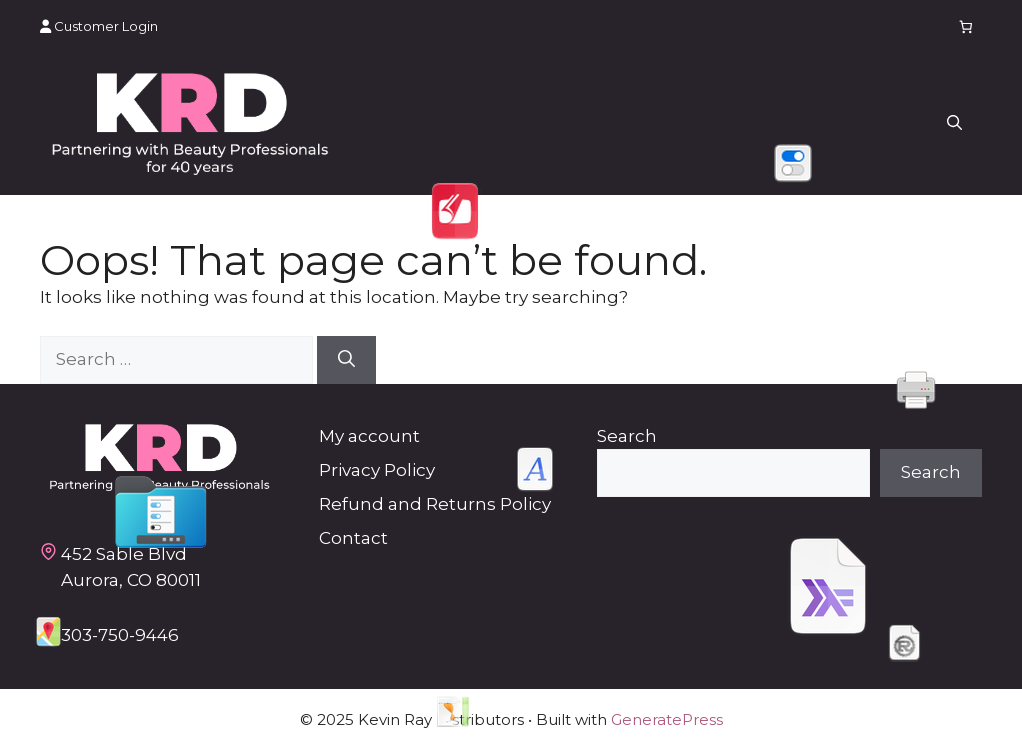  Describe the element at coordinates (455, 211) in the screenshot. I see `postscript document file type indicator` at that location.